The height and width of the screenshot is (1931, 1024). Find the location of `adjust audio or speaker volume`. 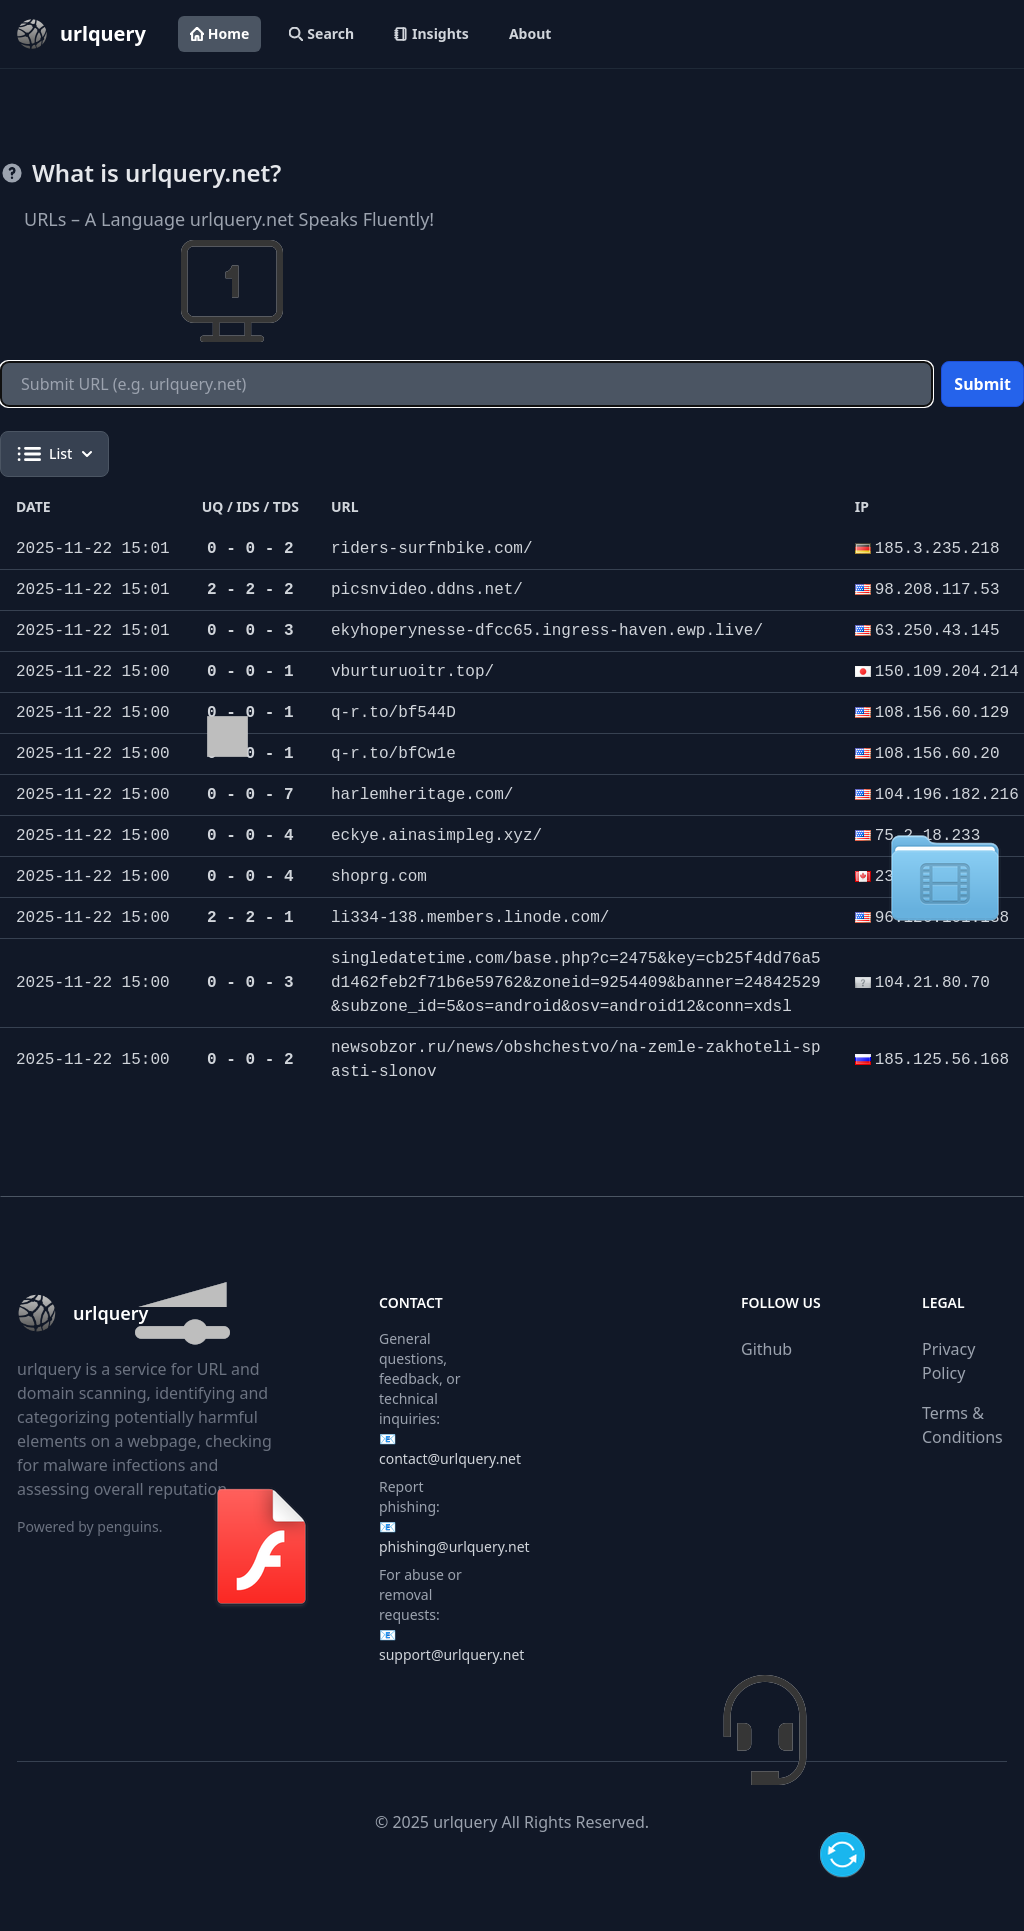

adjust audio or speaker volume is located at coordinates (182, 1313).